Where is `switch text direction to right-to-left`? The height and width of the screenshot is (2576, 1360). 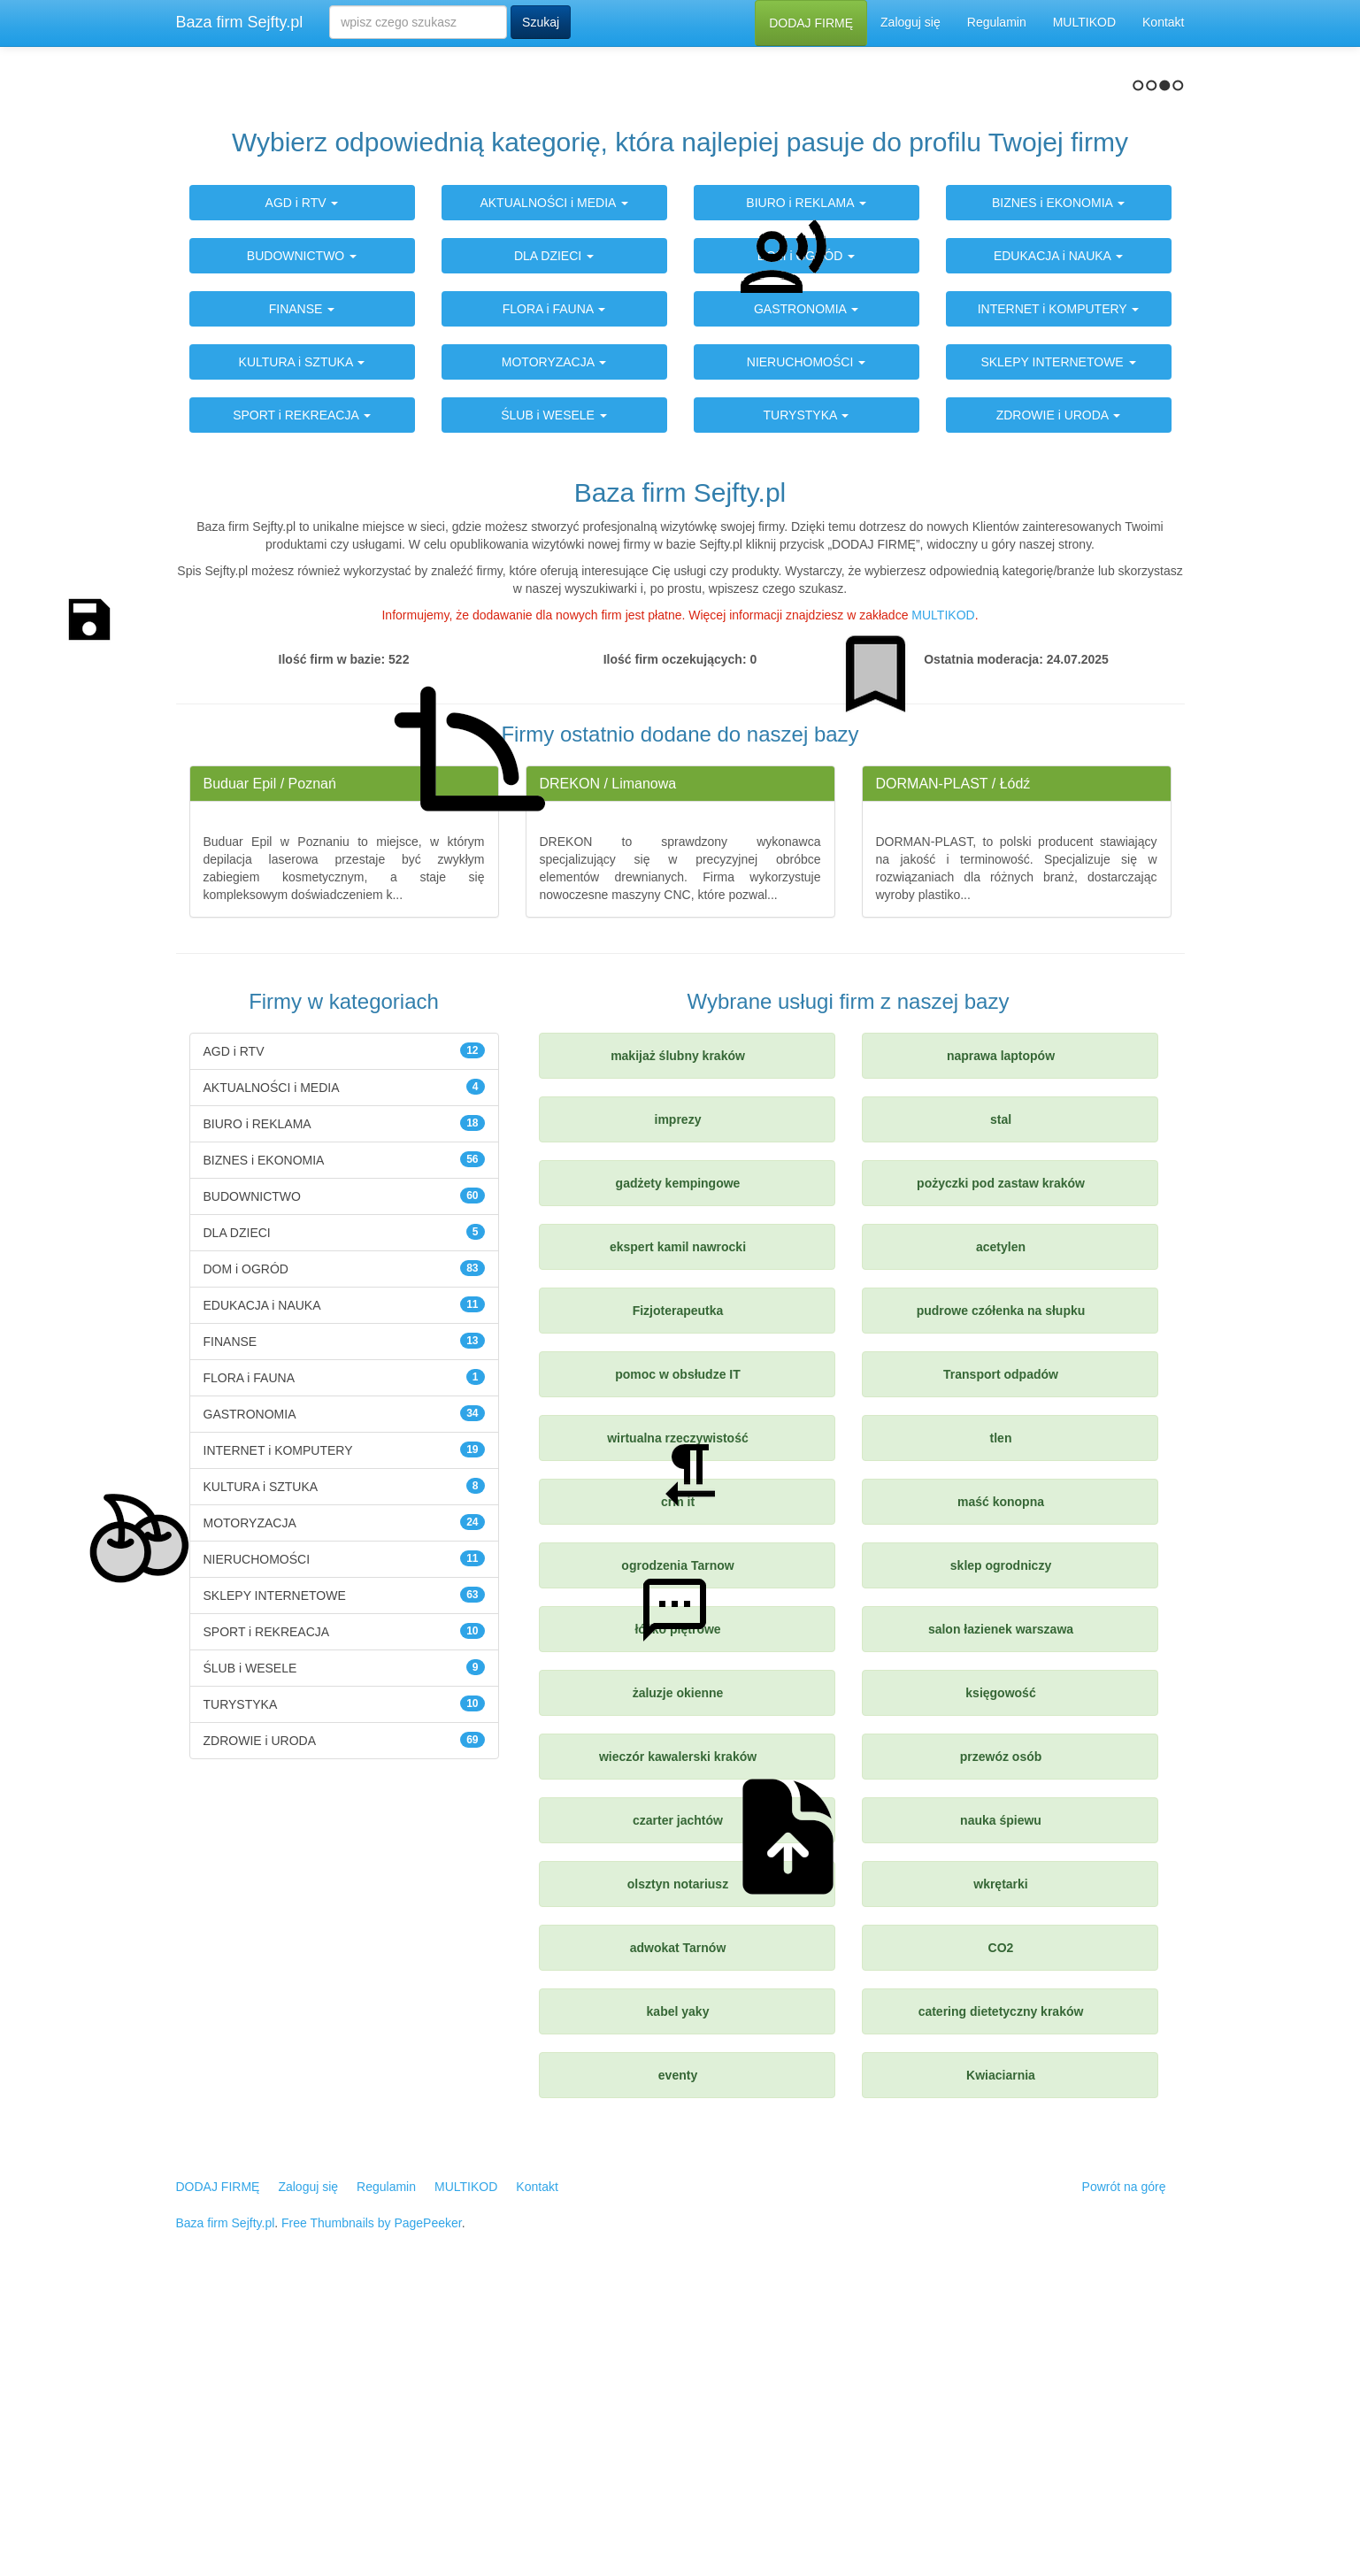
switch text direction to right-to-left is located at coordinates (690, 1475).